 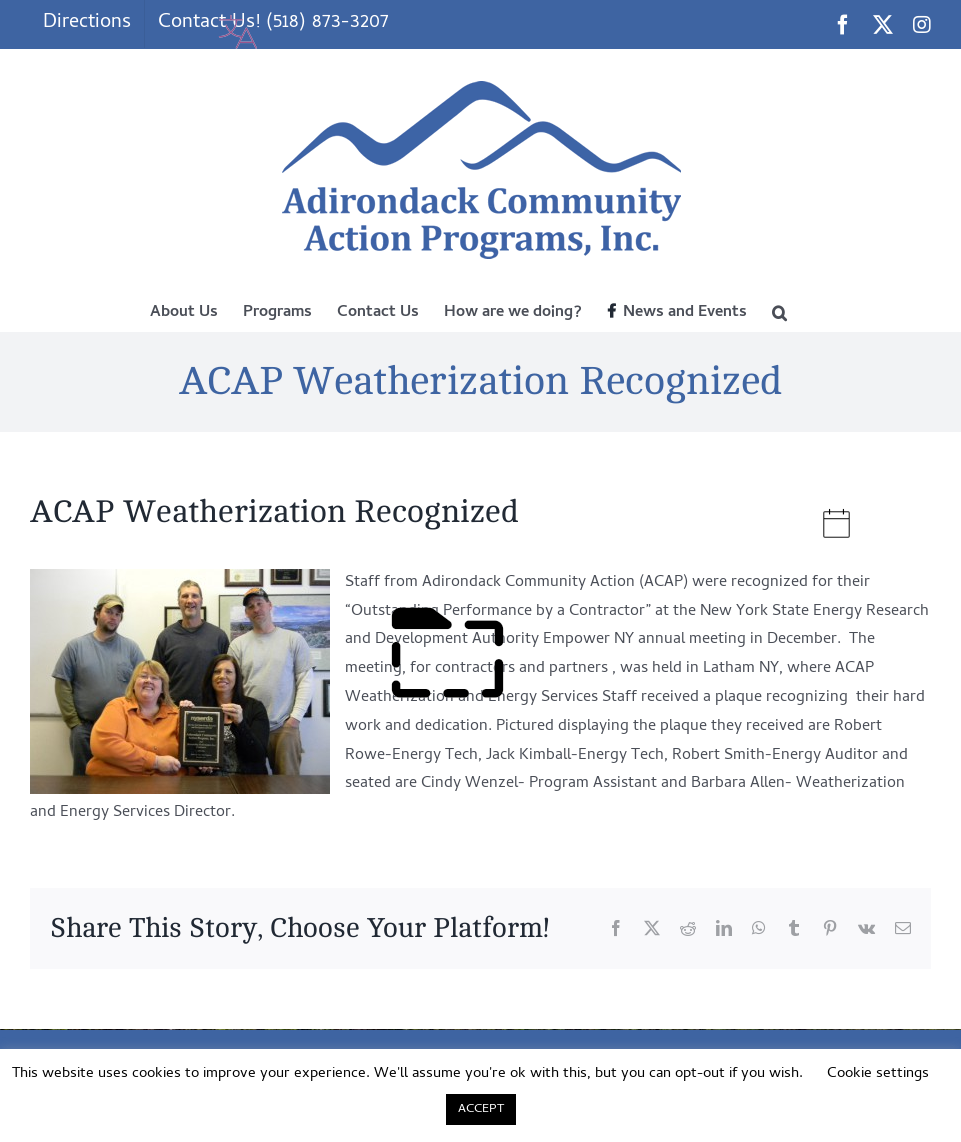 I want to click on translate text to another language, so click(x=236, y=32).